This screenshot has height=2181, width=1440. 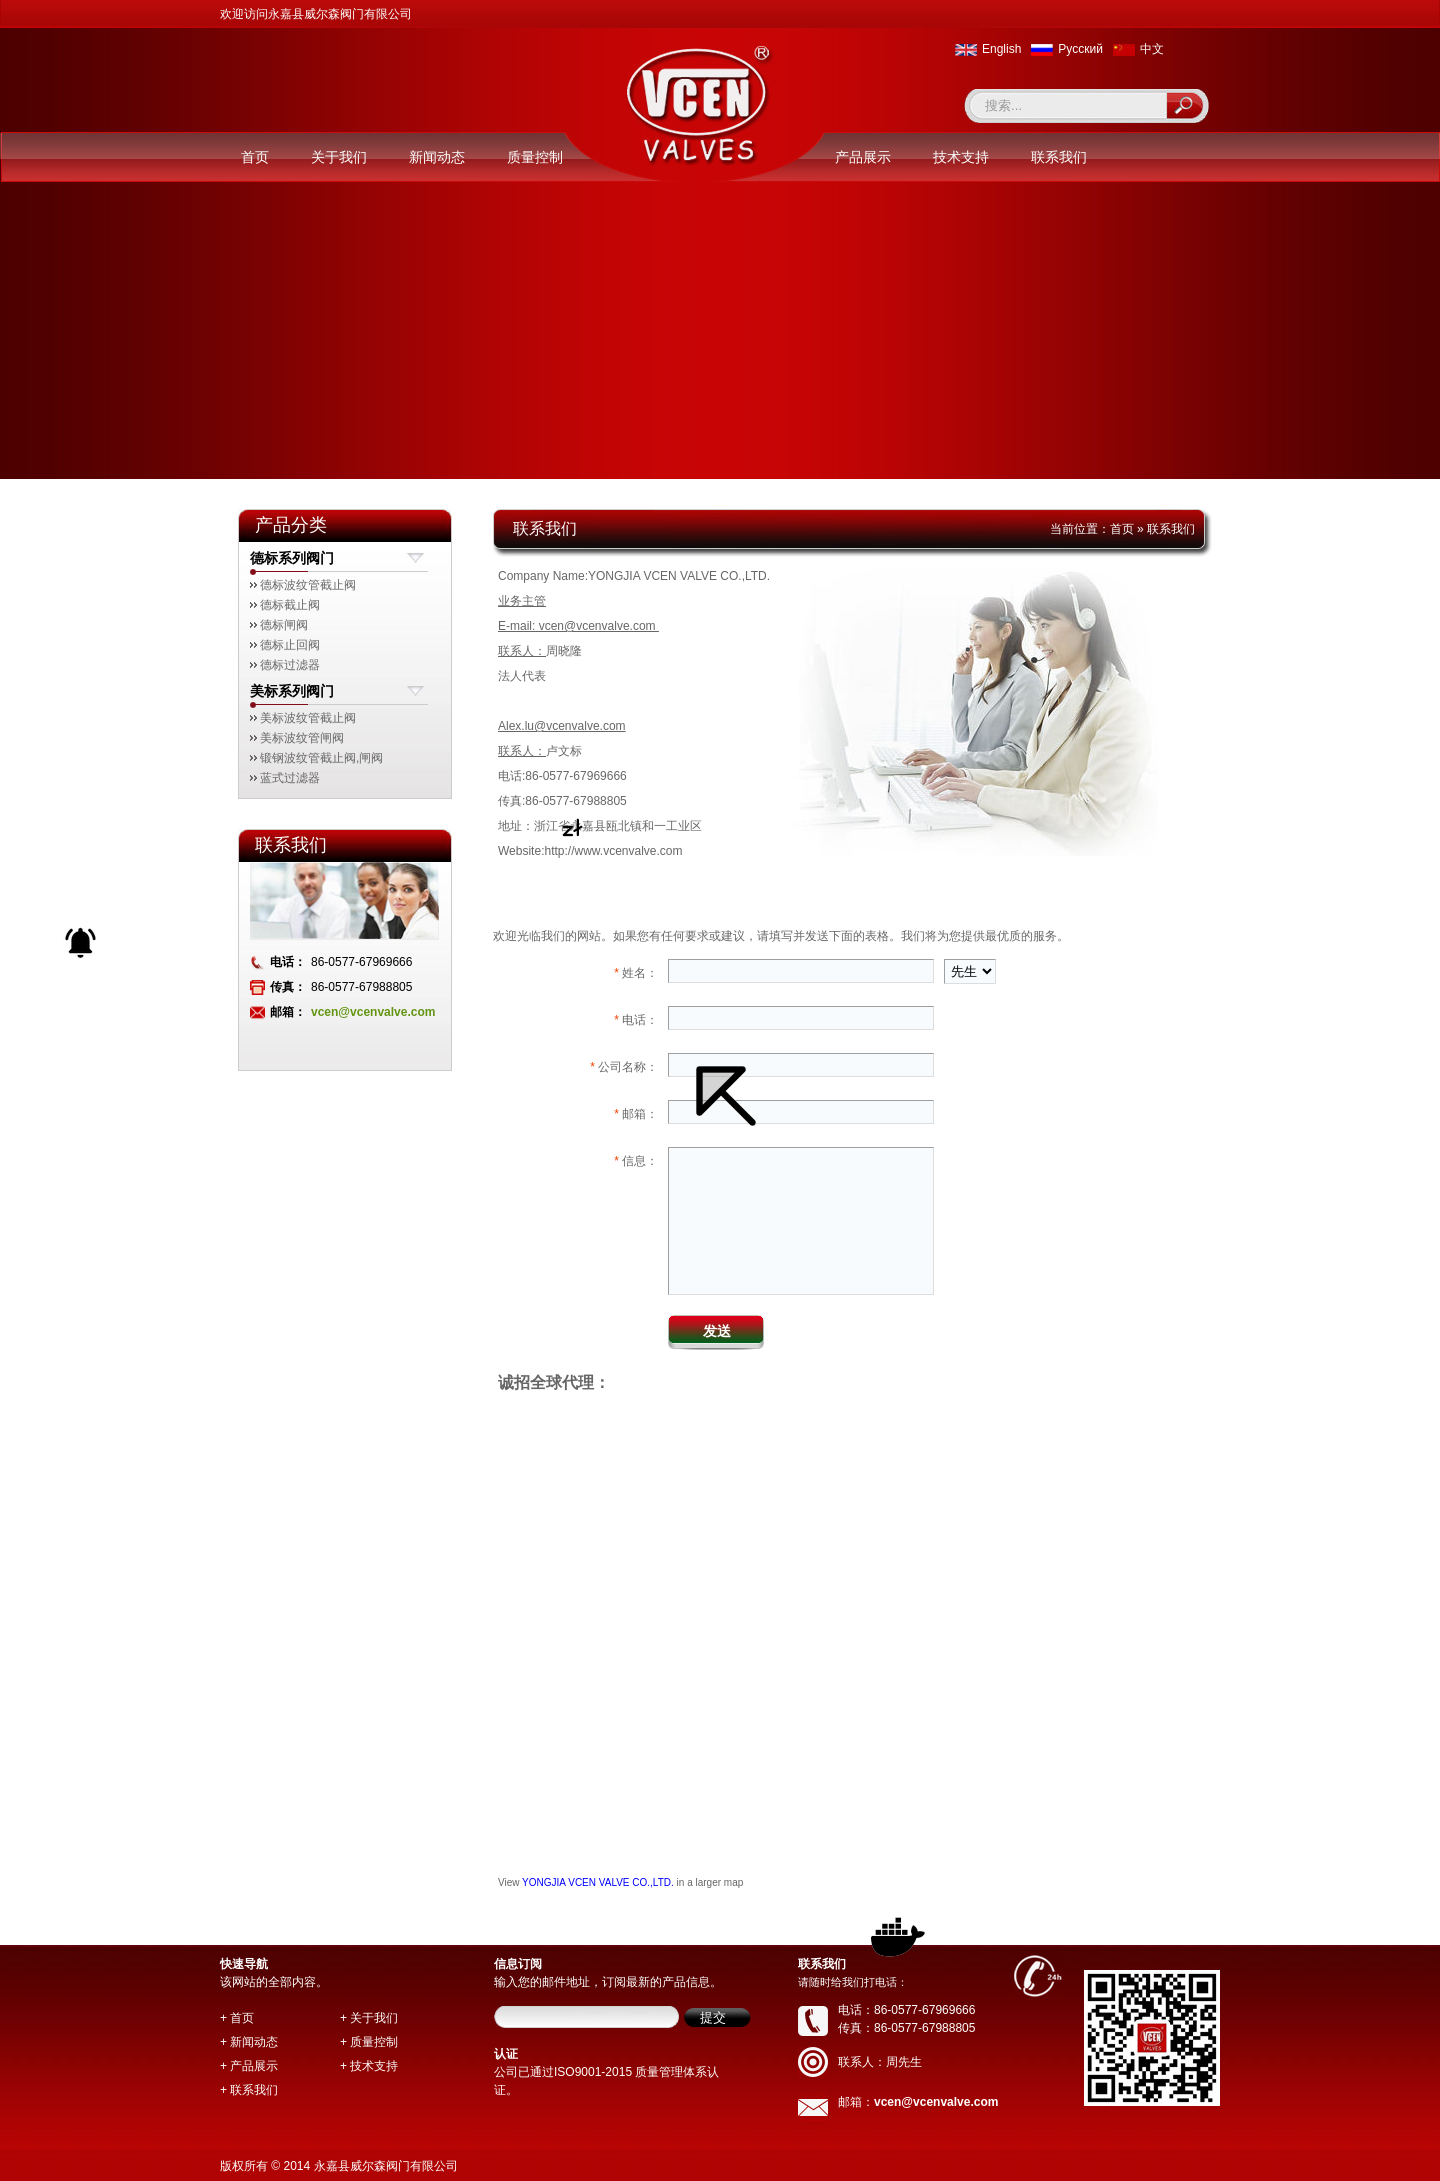 What do you see at coordinates (572, 828) in the screenshot?
I see `indicates price or amount in Polish złoty` at bounding box center [572, 828].